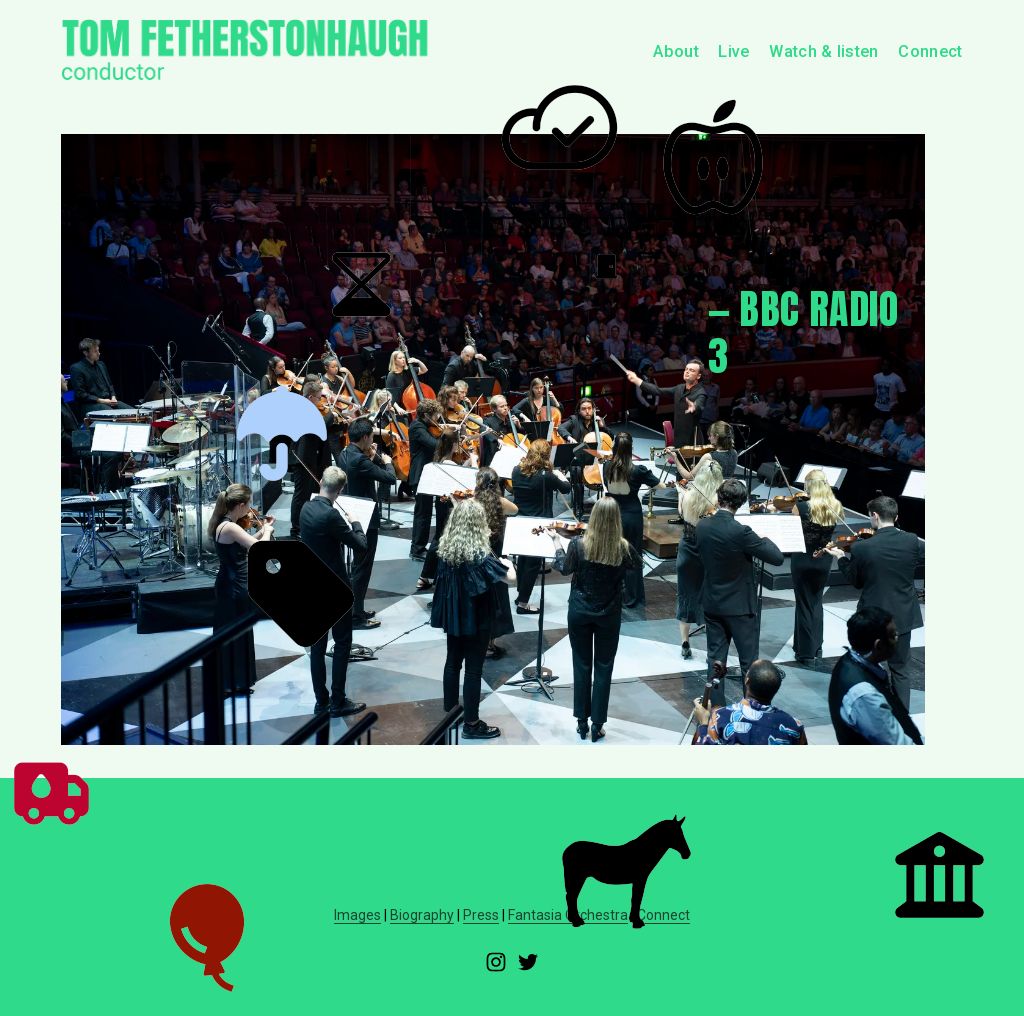 The image size is (1024, 1016). I want to click on add a tag or label to an item, so click(298, 591).